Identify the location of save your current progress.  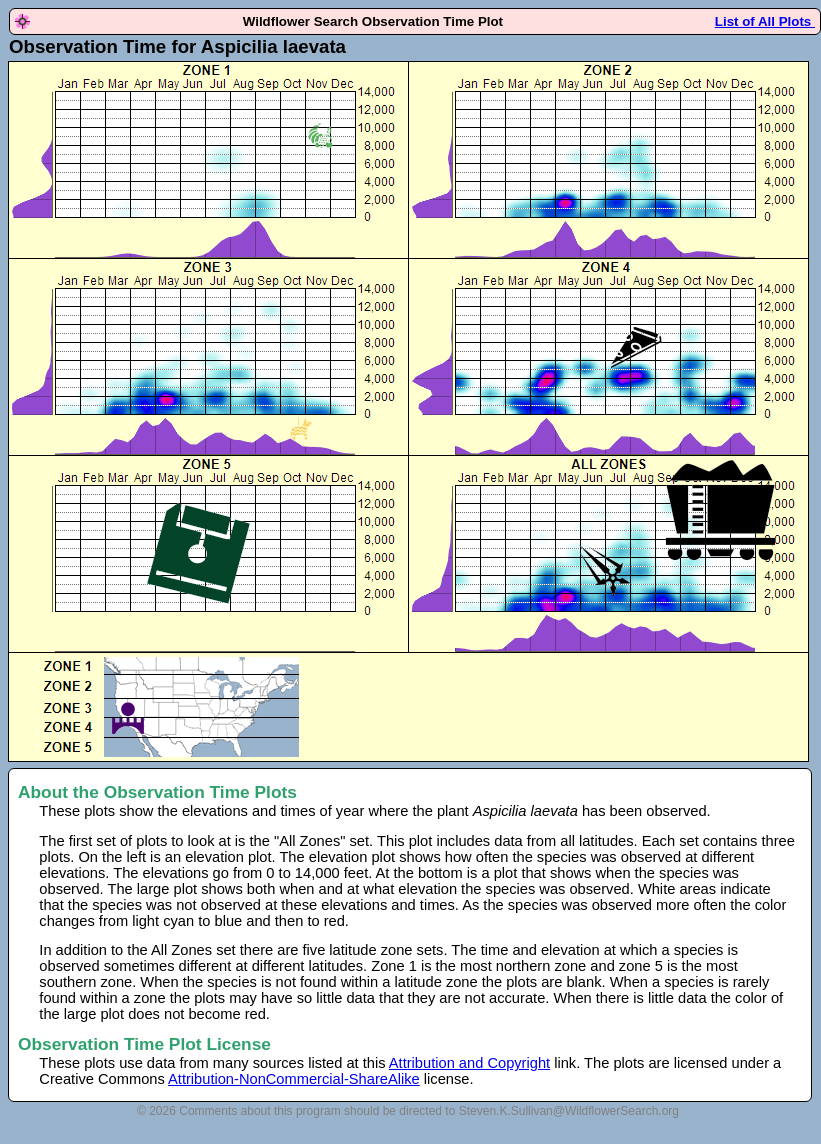
(198, 553).